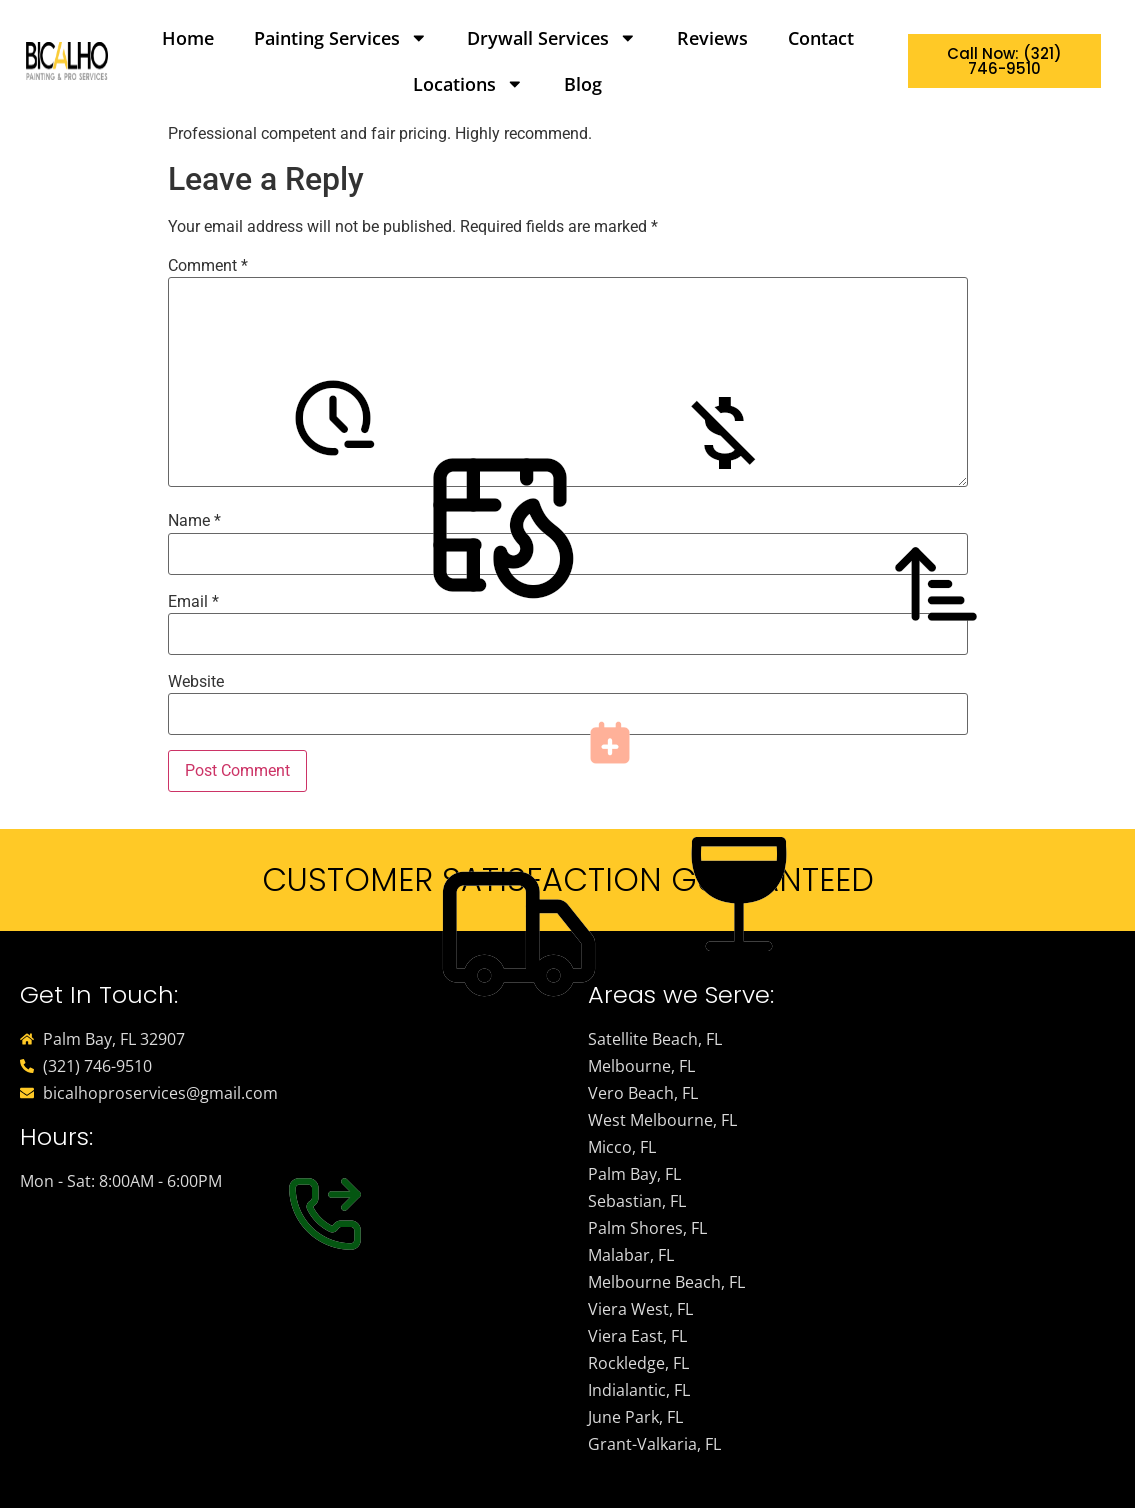 The height and width of the screenshot is (1508, 1135). What do you see at coordinates (333, 418) in the screenshot?
I see `remove time or reduce duration` at bounding box center [333, 418].